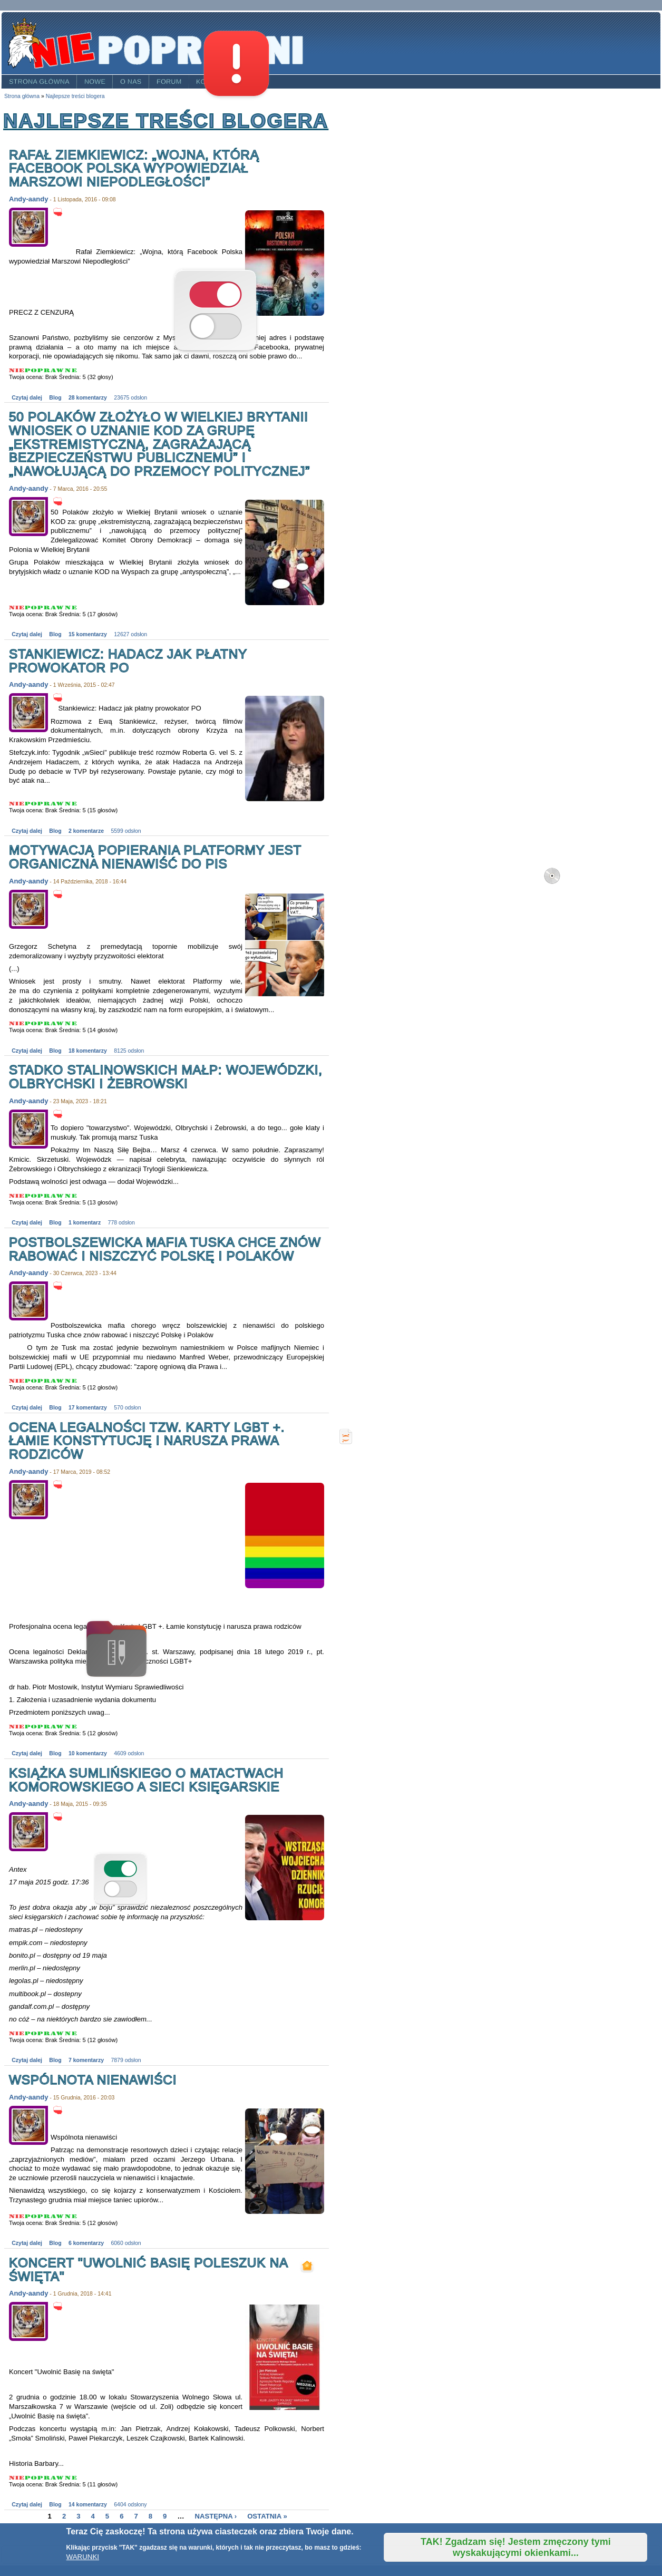  Describe the element at coordinates (120, 1879) in the screenshot. I see `open gnome tweaks settings application` at that location.